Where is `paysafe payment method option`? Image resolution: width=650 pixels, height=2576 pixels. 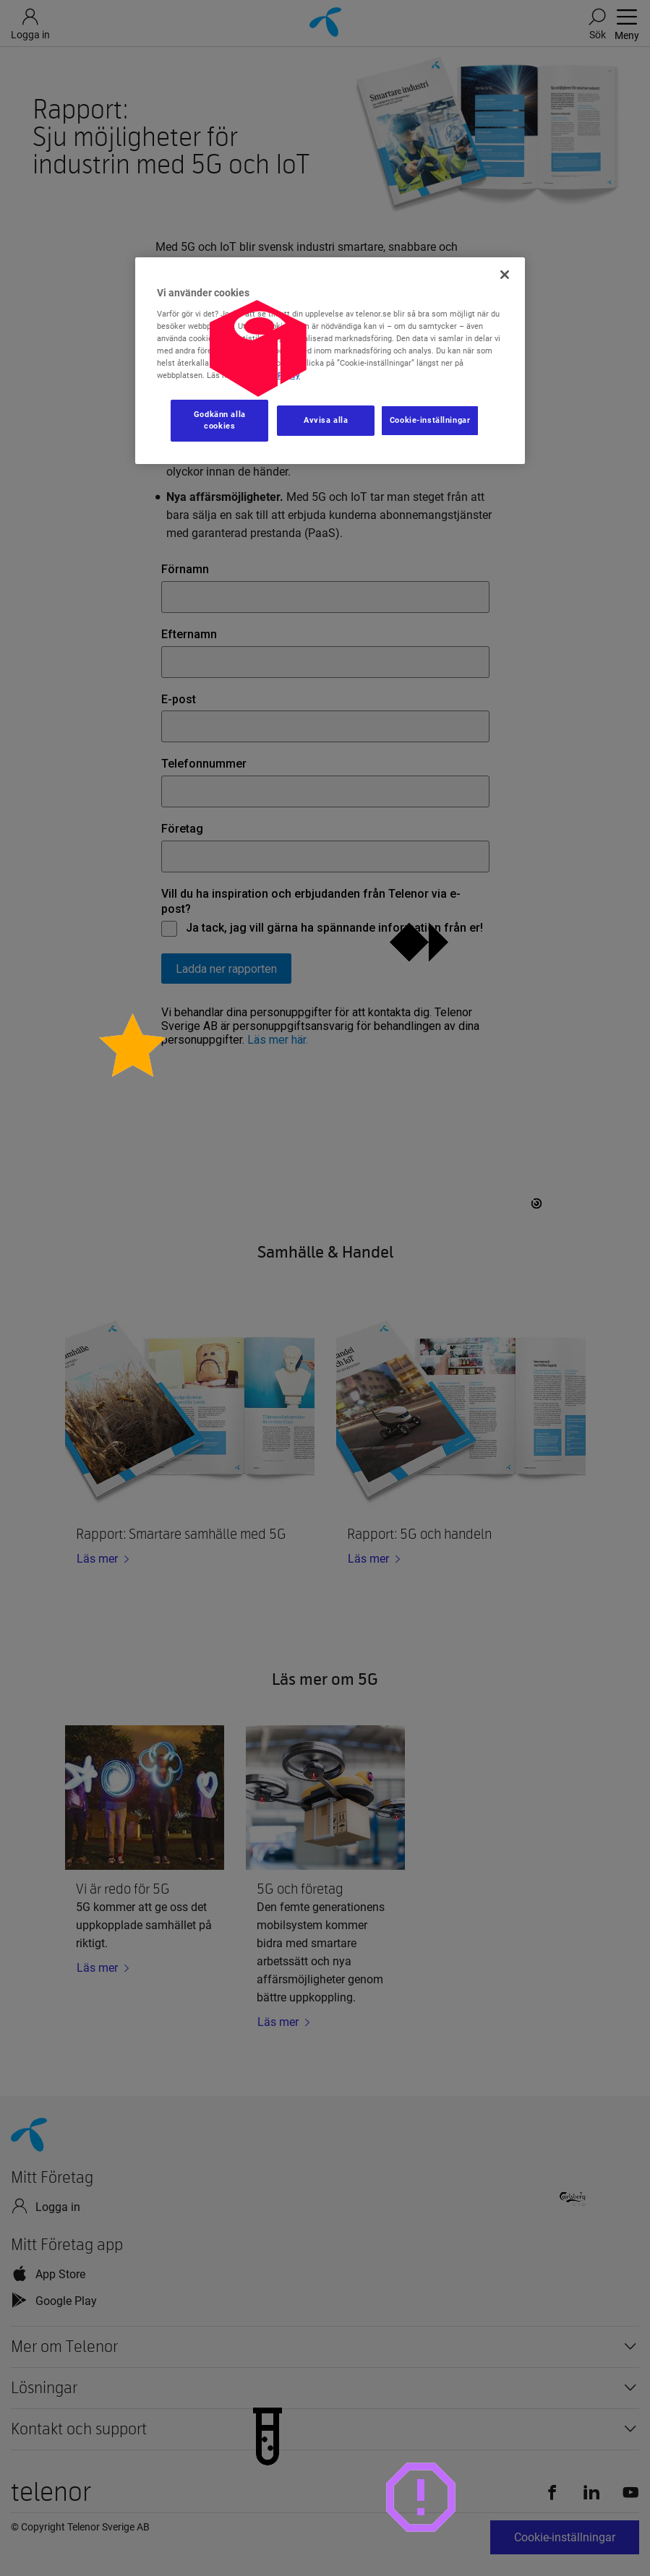
paysafe payment method option is located at coordinates (419, 942).